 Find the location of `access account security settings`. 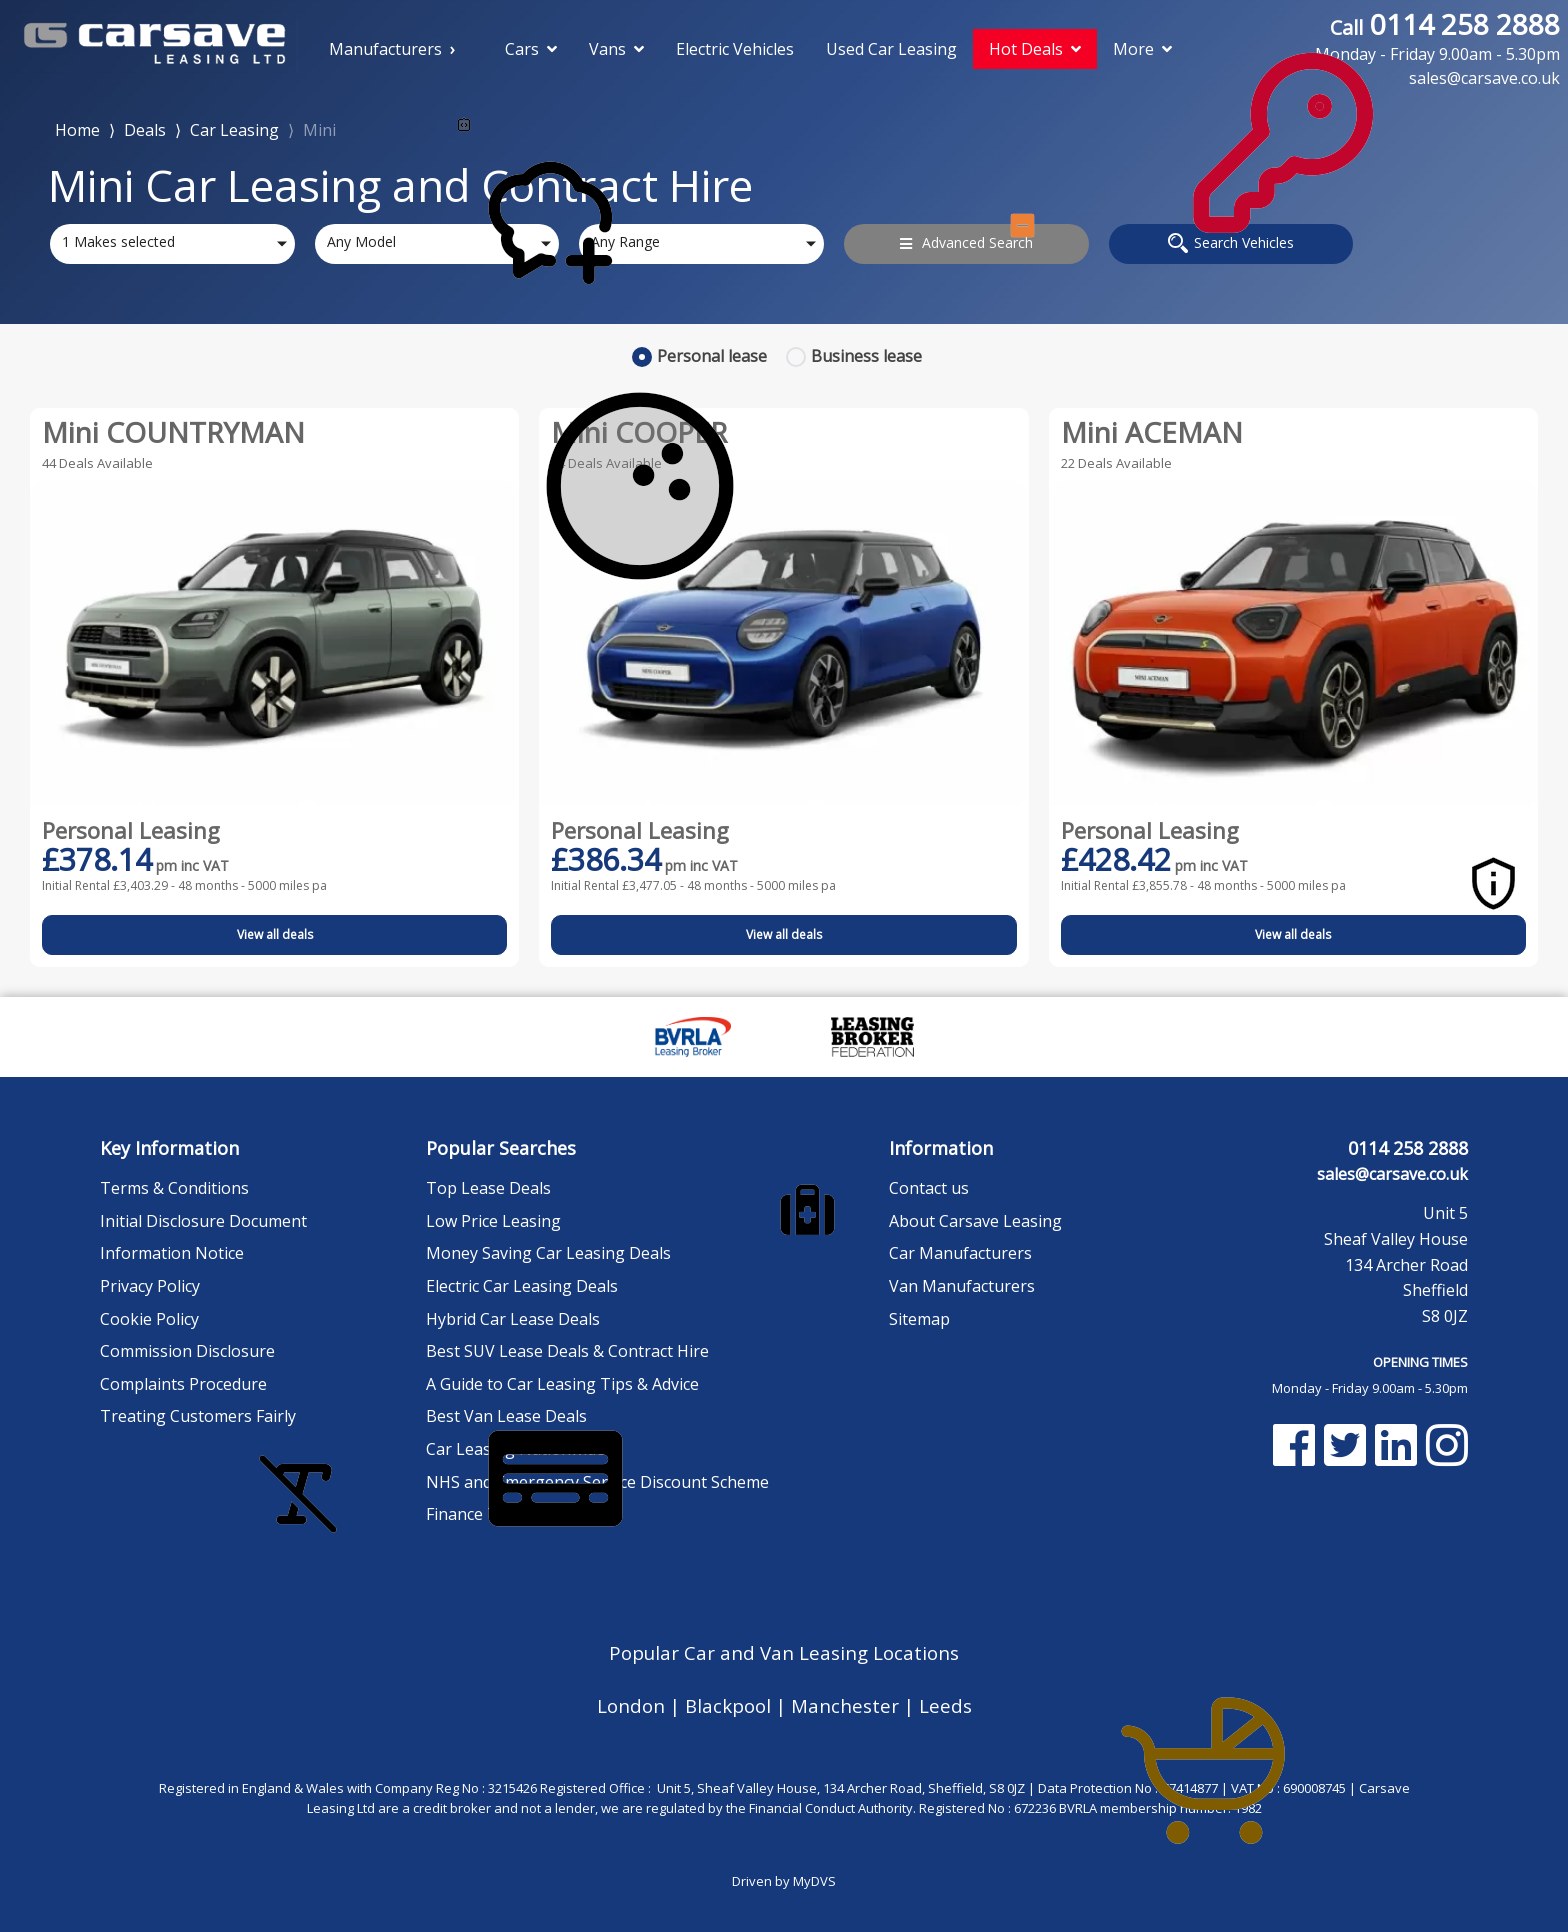

access account security settings is located at coordinates (1283, 143).